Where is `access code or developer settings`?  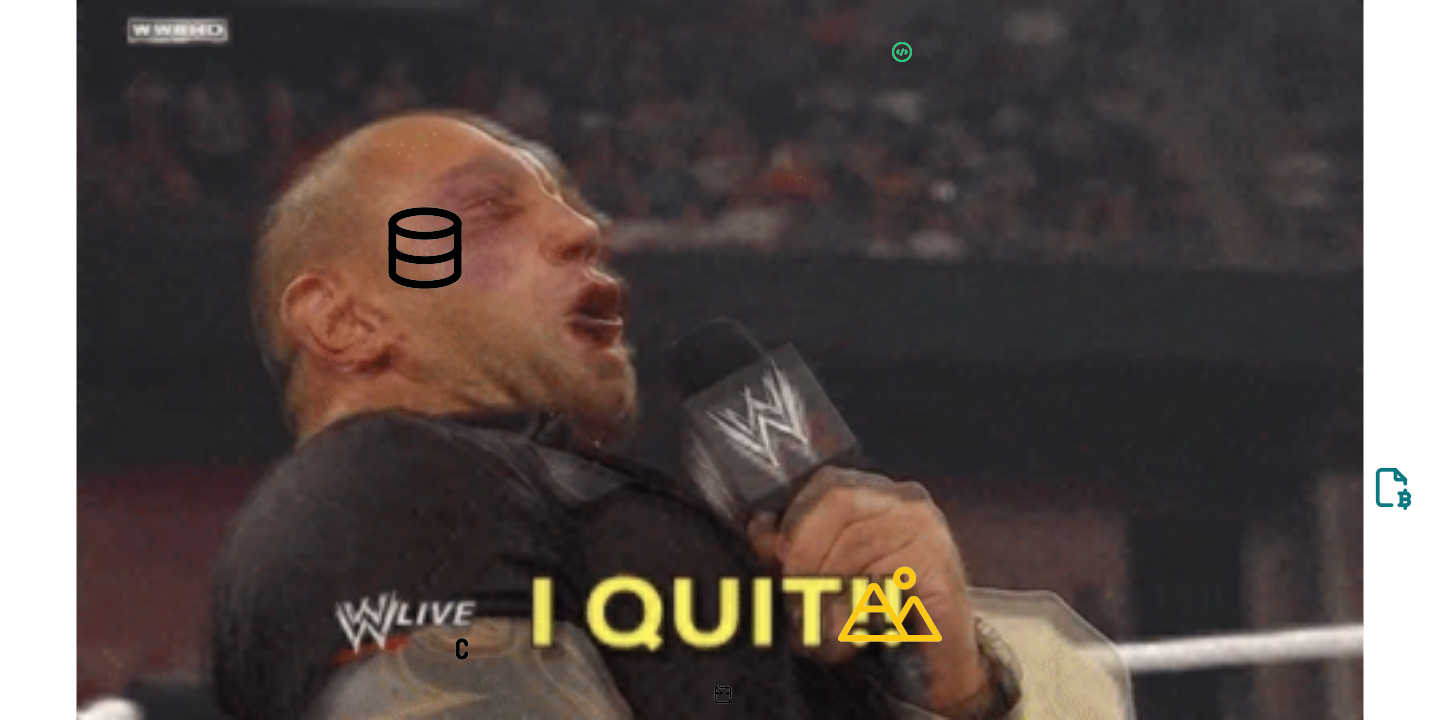 access code or developer settings is located at coordinates (902, 52).